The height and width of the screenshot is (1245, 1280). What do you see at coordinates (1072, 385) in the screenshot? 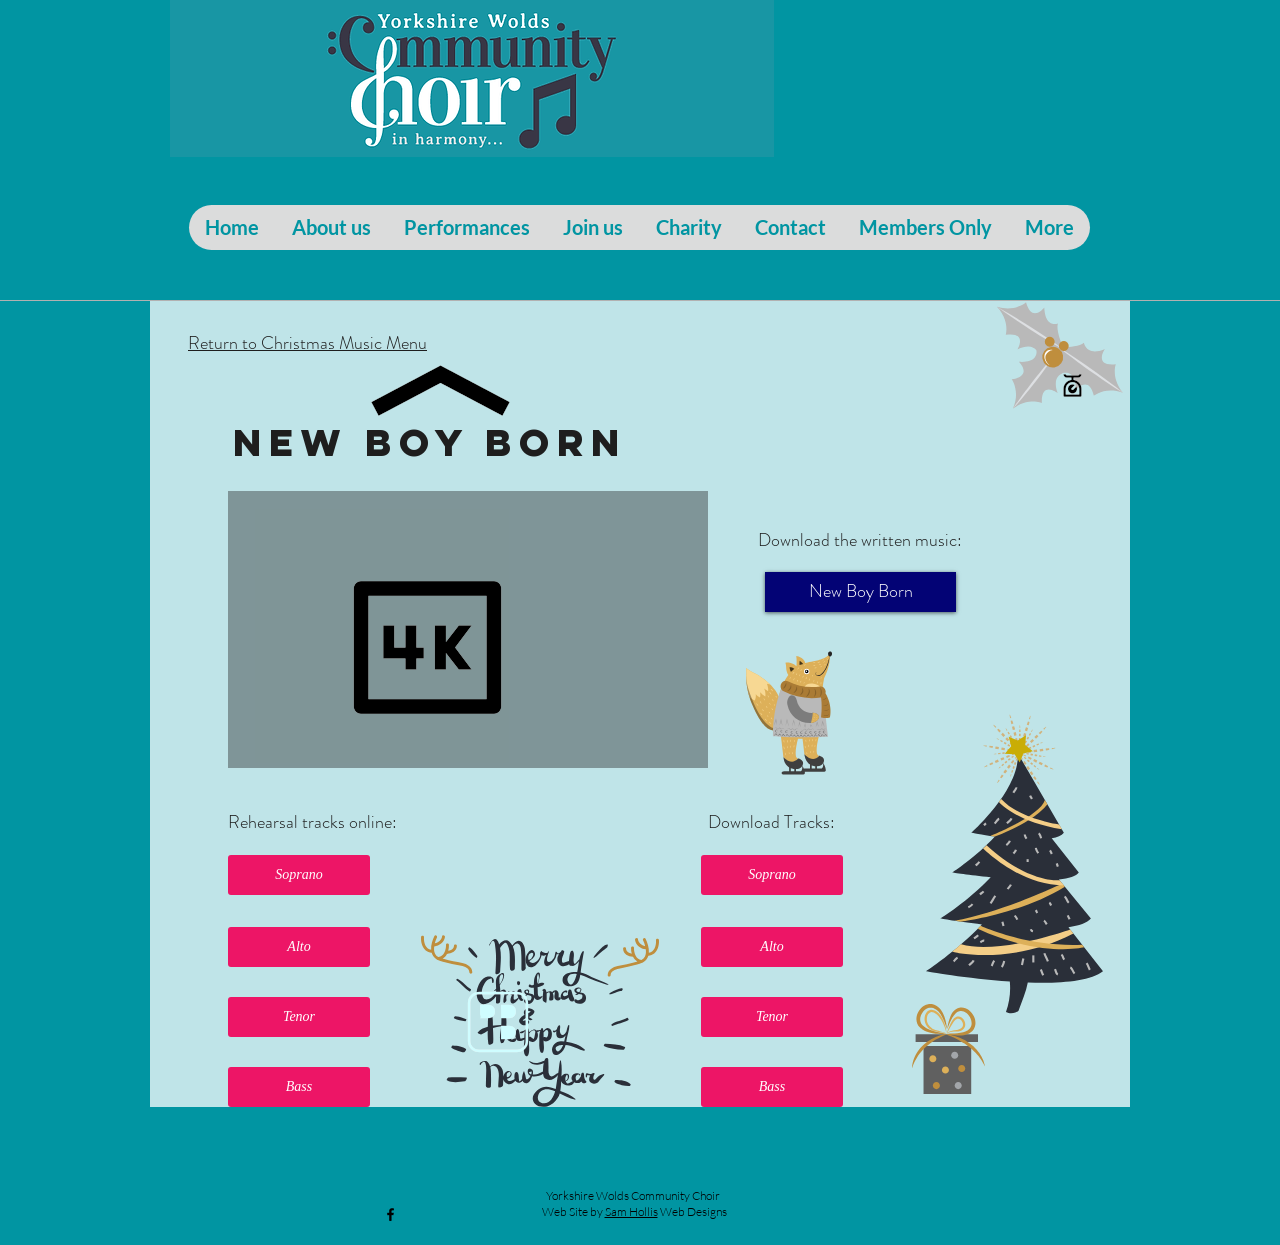
I see `access weight or measurement tools` at bounding box center [1072, 385].